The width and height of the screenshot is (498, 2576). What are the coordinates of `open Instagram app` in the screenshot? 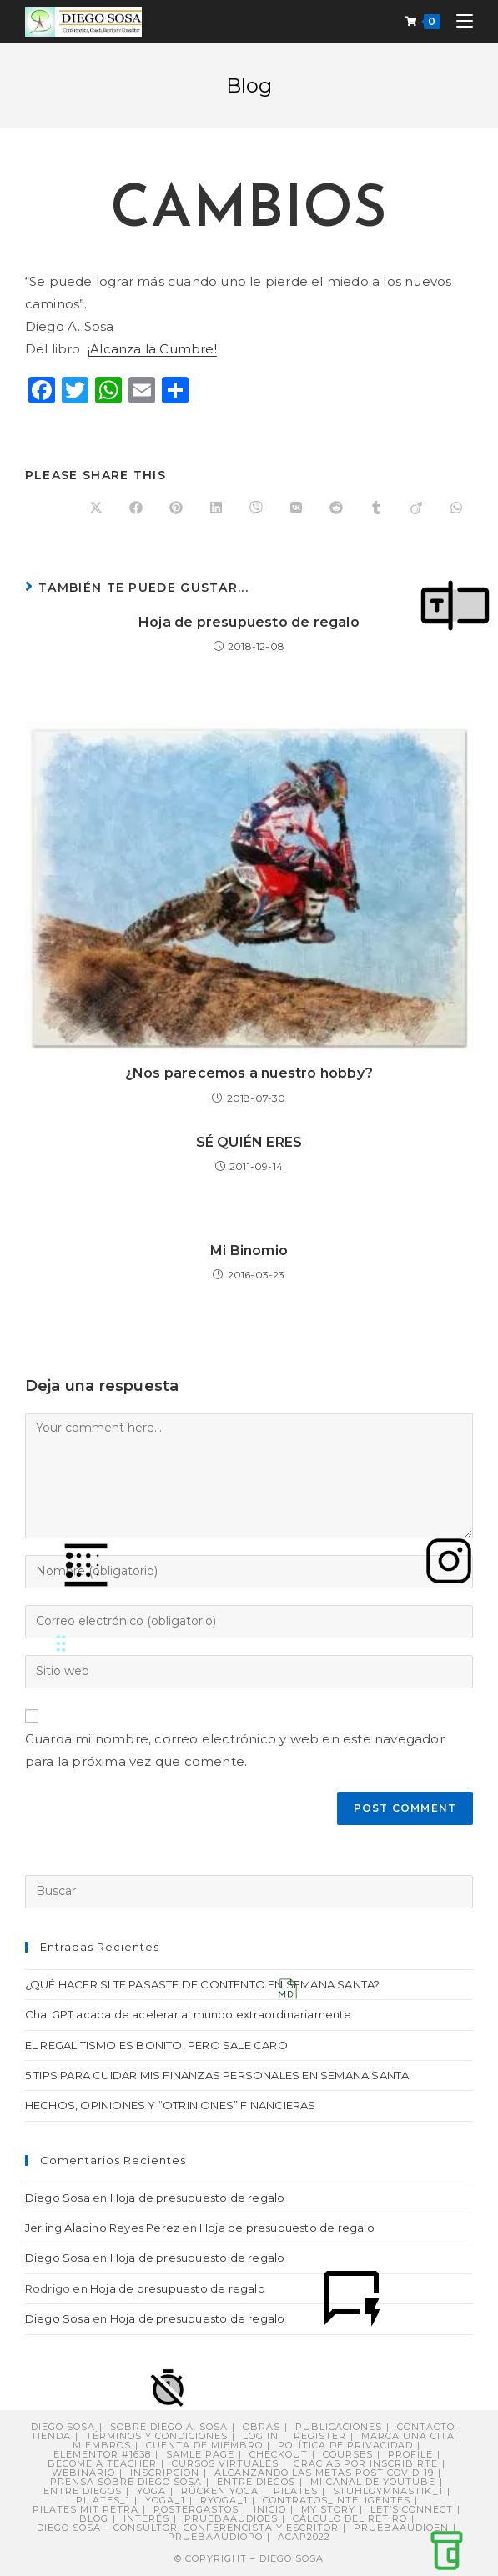 It's located at (449, 1561).